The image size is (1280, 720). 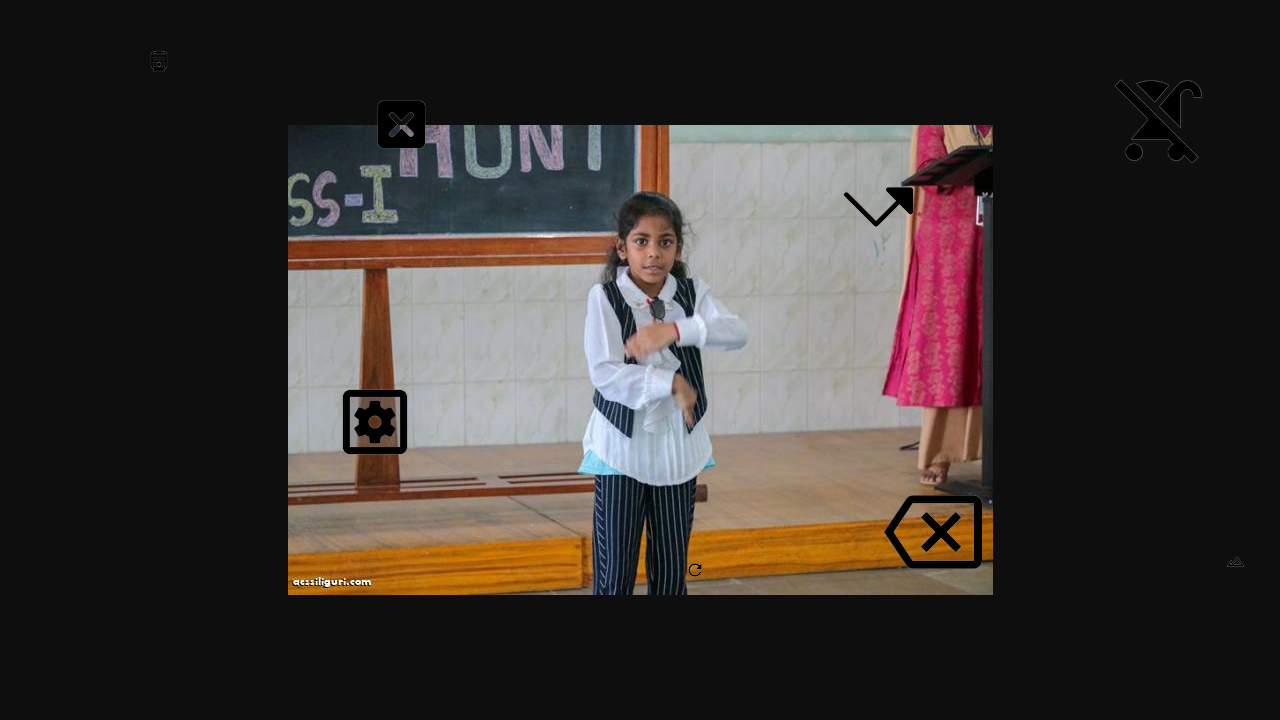 What do you see at coordinates (878, 204) in the screenshot?
I see `reply to a message or email` at bounding box center [878, 204].